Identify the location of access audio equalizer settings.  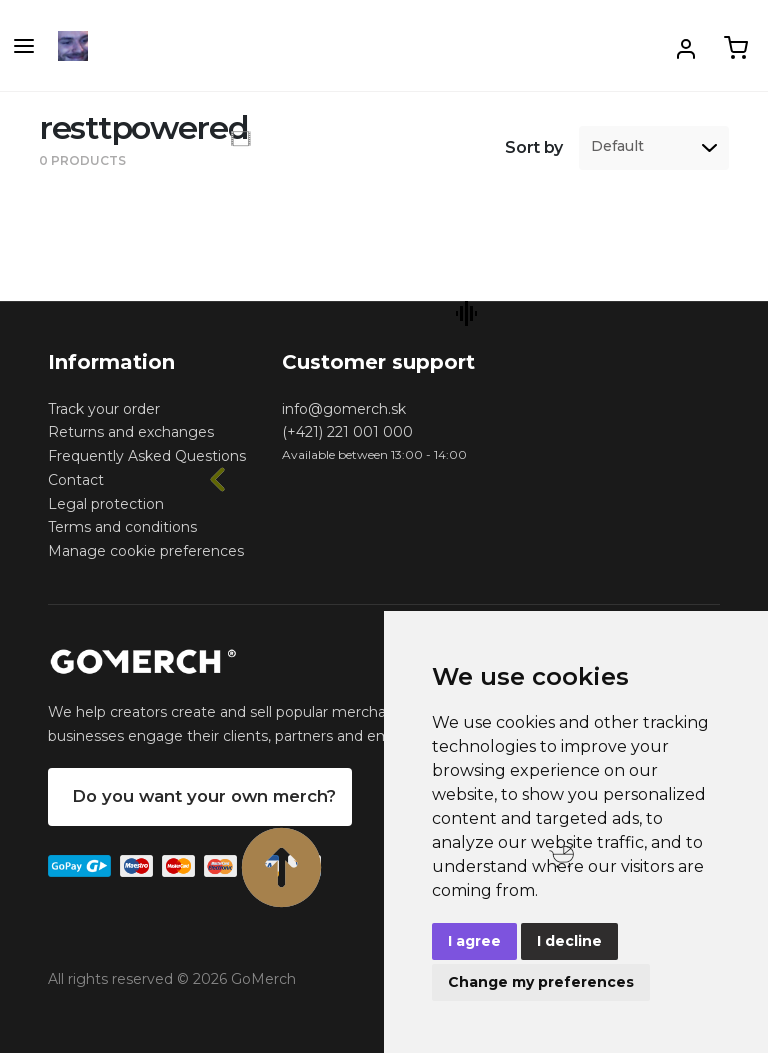
(466, 313).